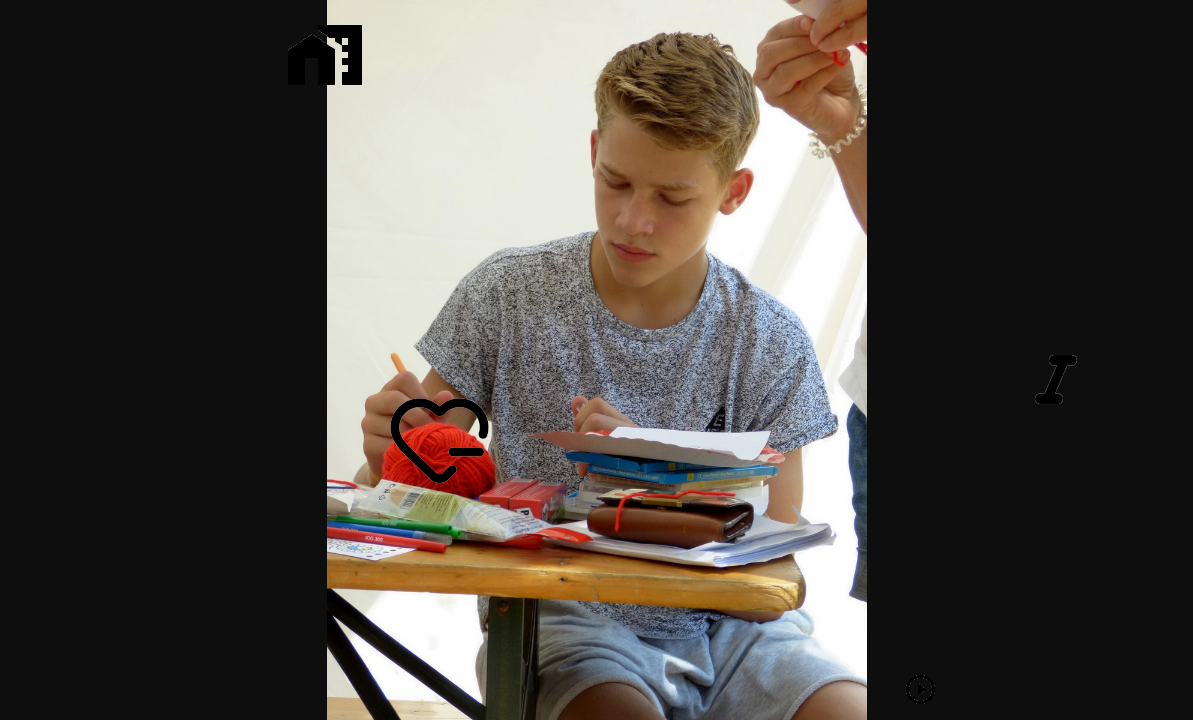 This screenshot has height=720, width=1193. What do you see at coordinates (439, 438) in the screenshot?
I see `remove from favorites` at bounding box center [439, 438].